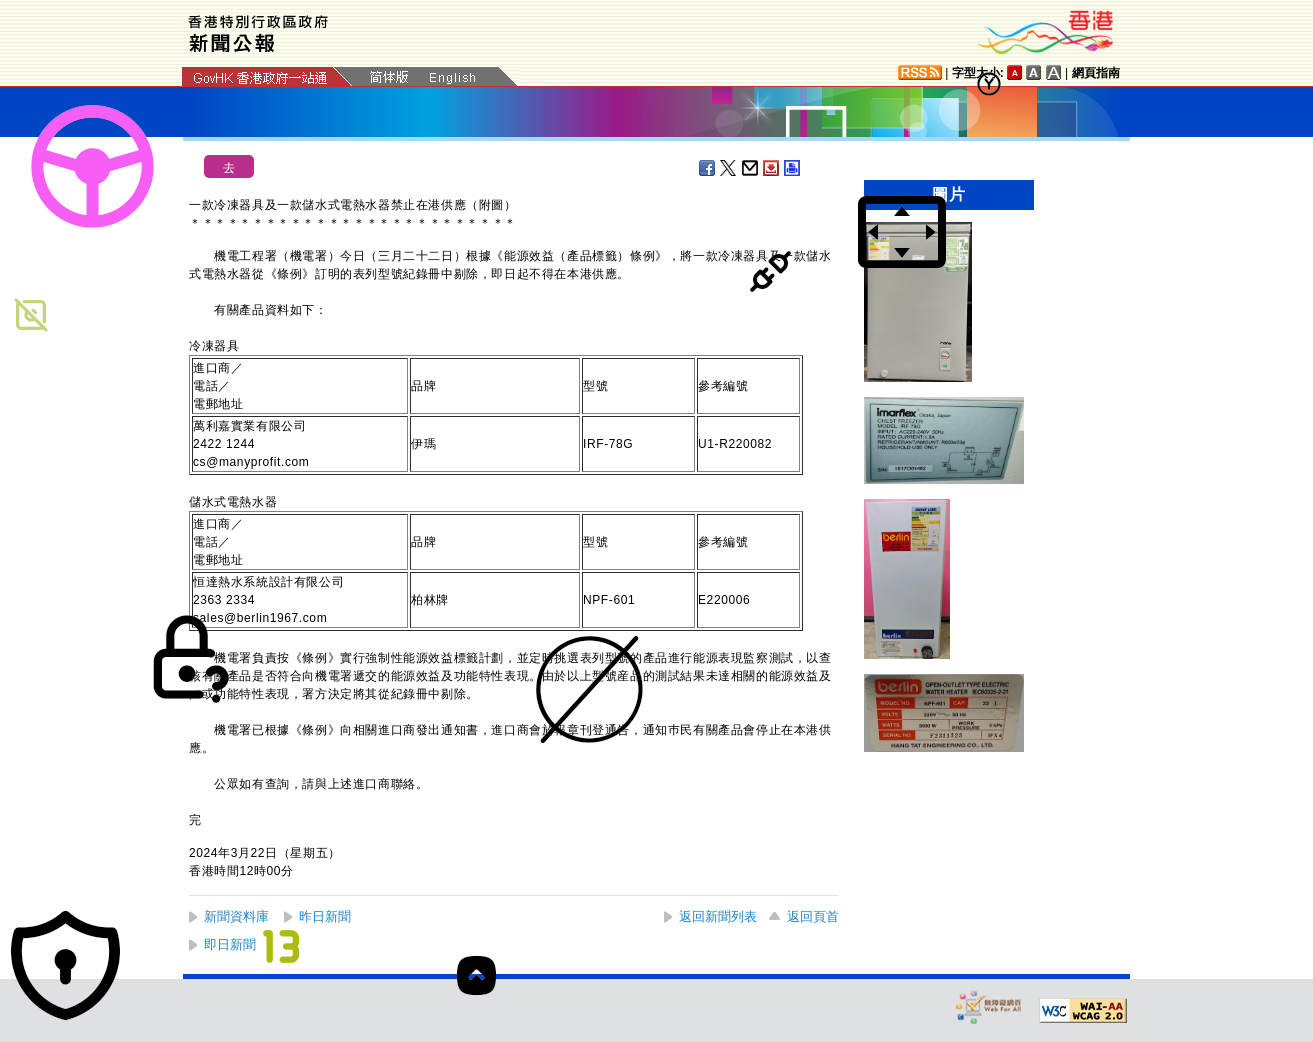 The image size is (1313, 1042). I want to click on view security or password help, so click(187, 657).